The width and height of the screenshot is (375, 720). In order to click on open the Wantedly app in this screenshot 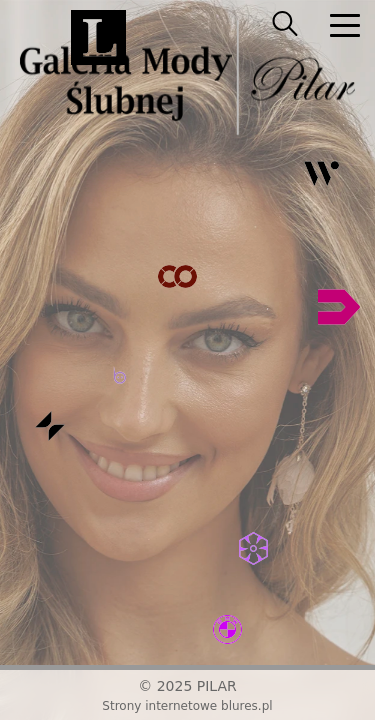, I will do `click(321, 173)`.